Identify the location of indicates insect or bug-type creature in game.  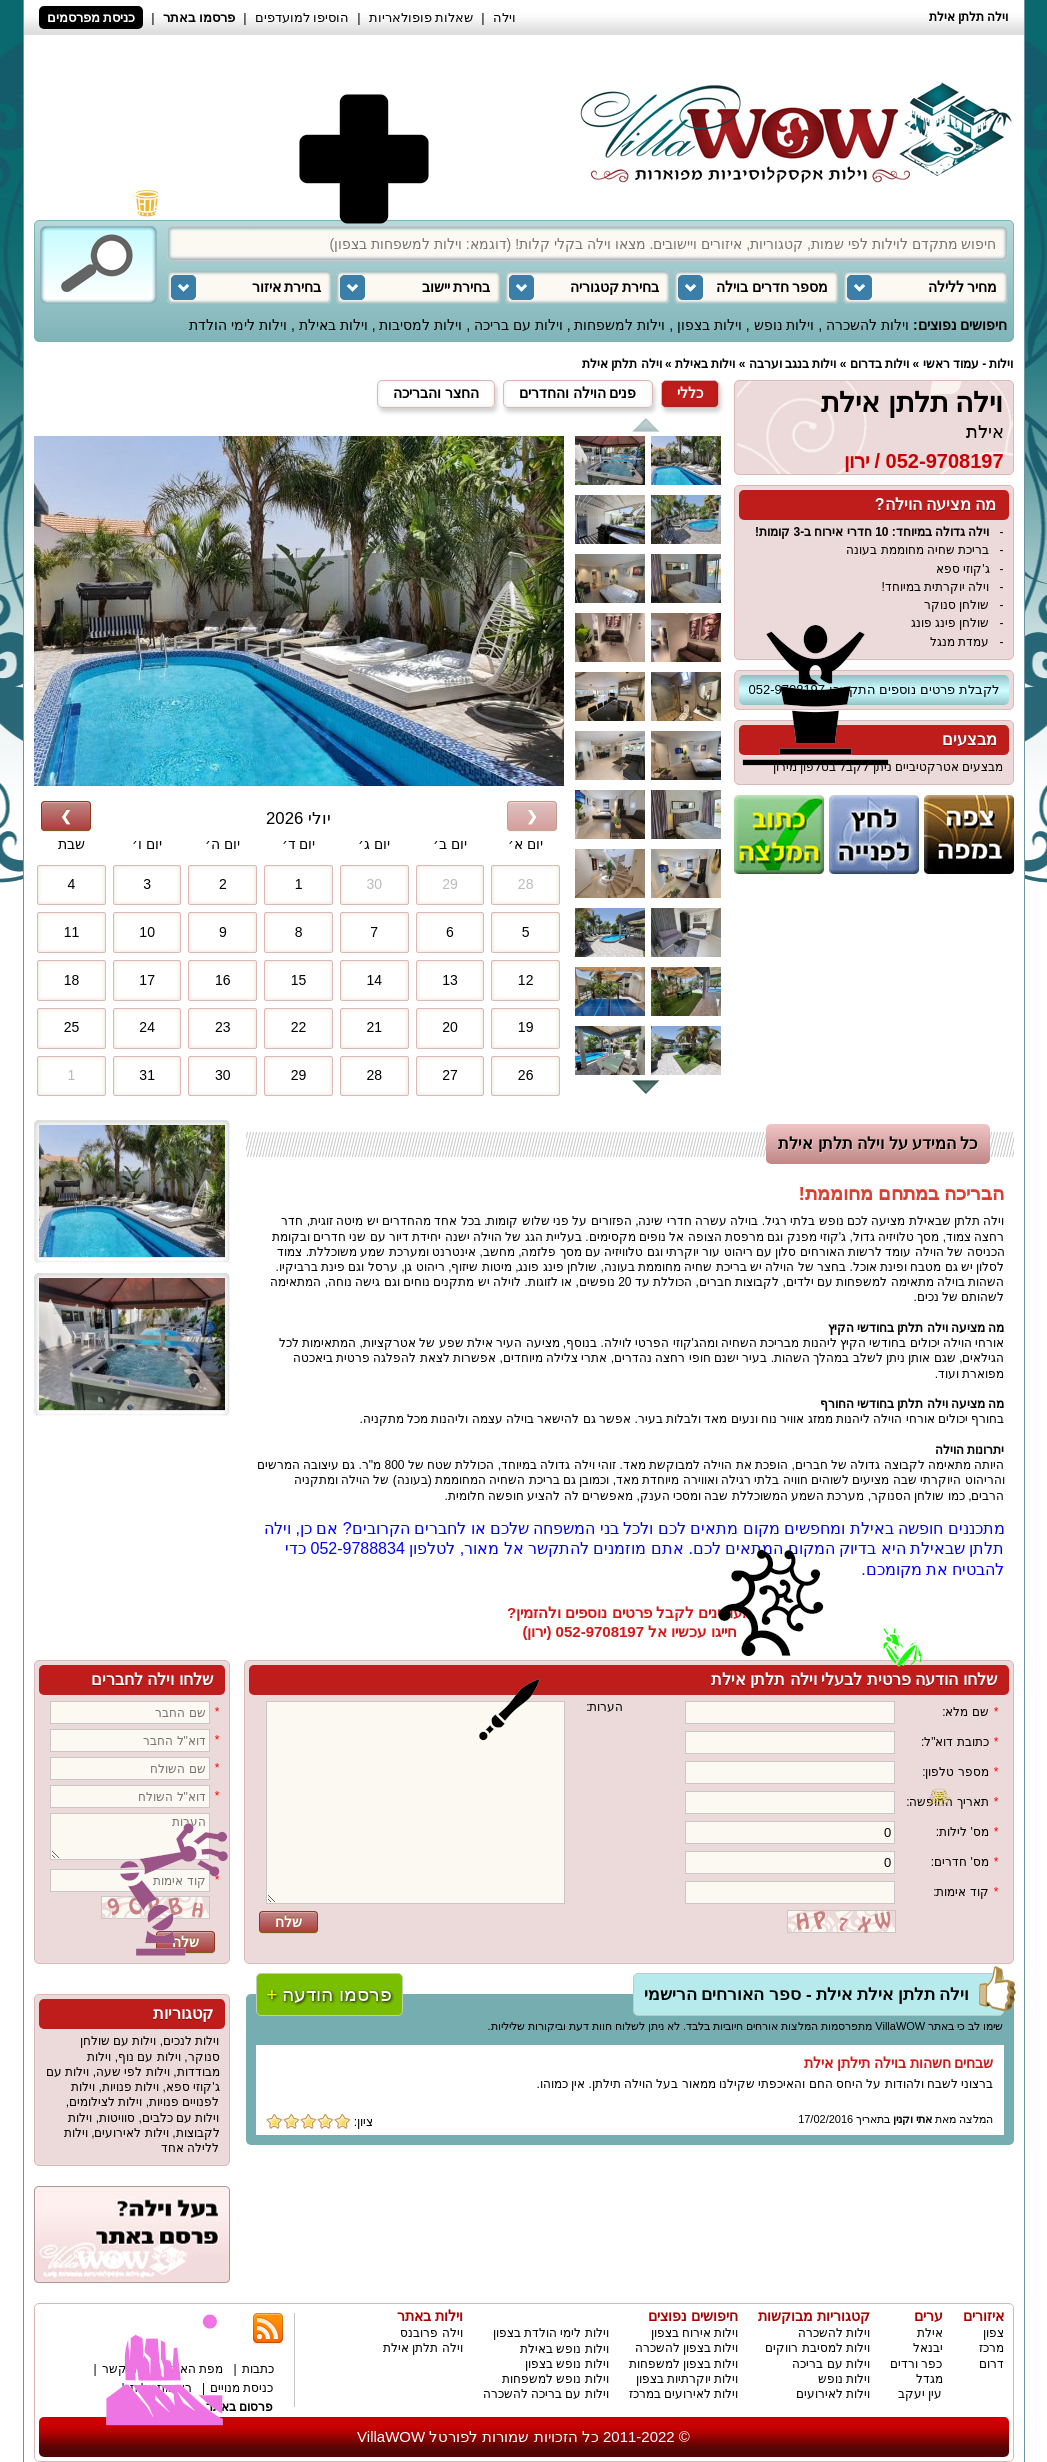
(902, 1647).